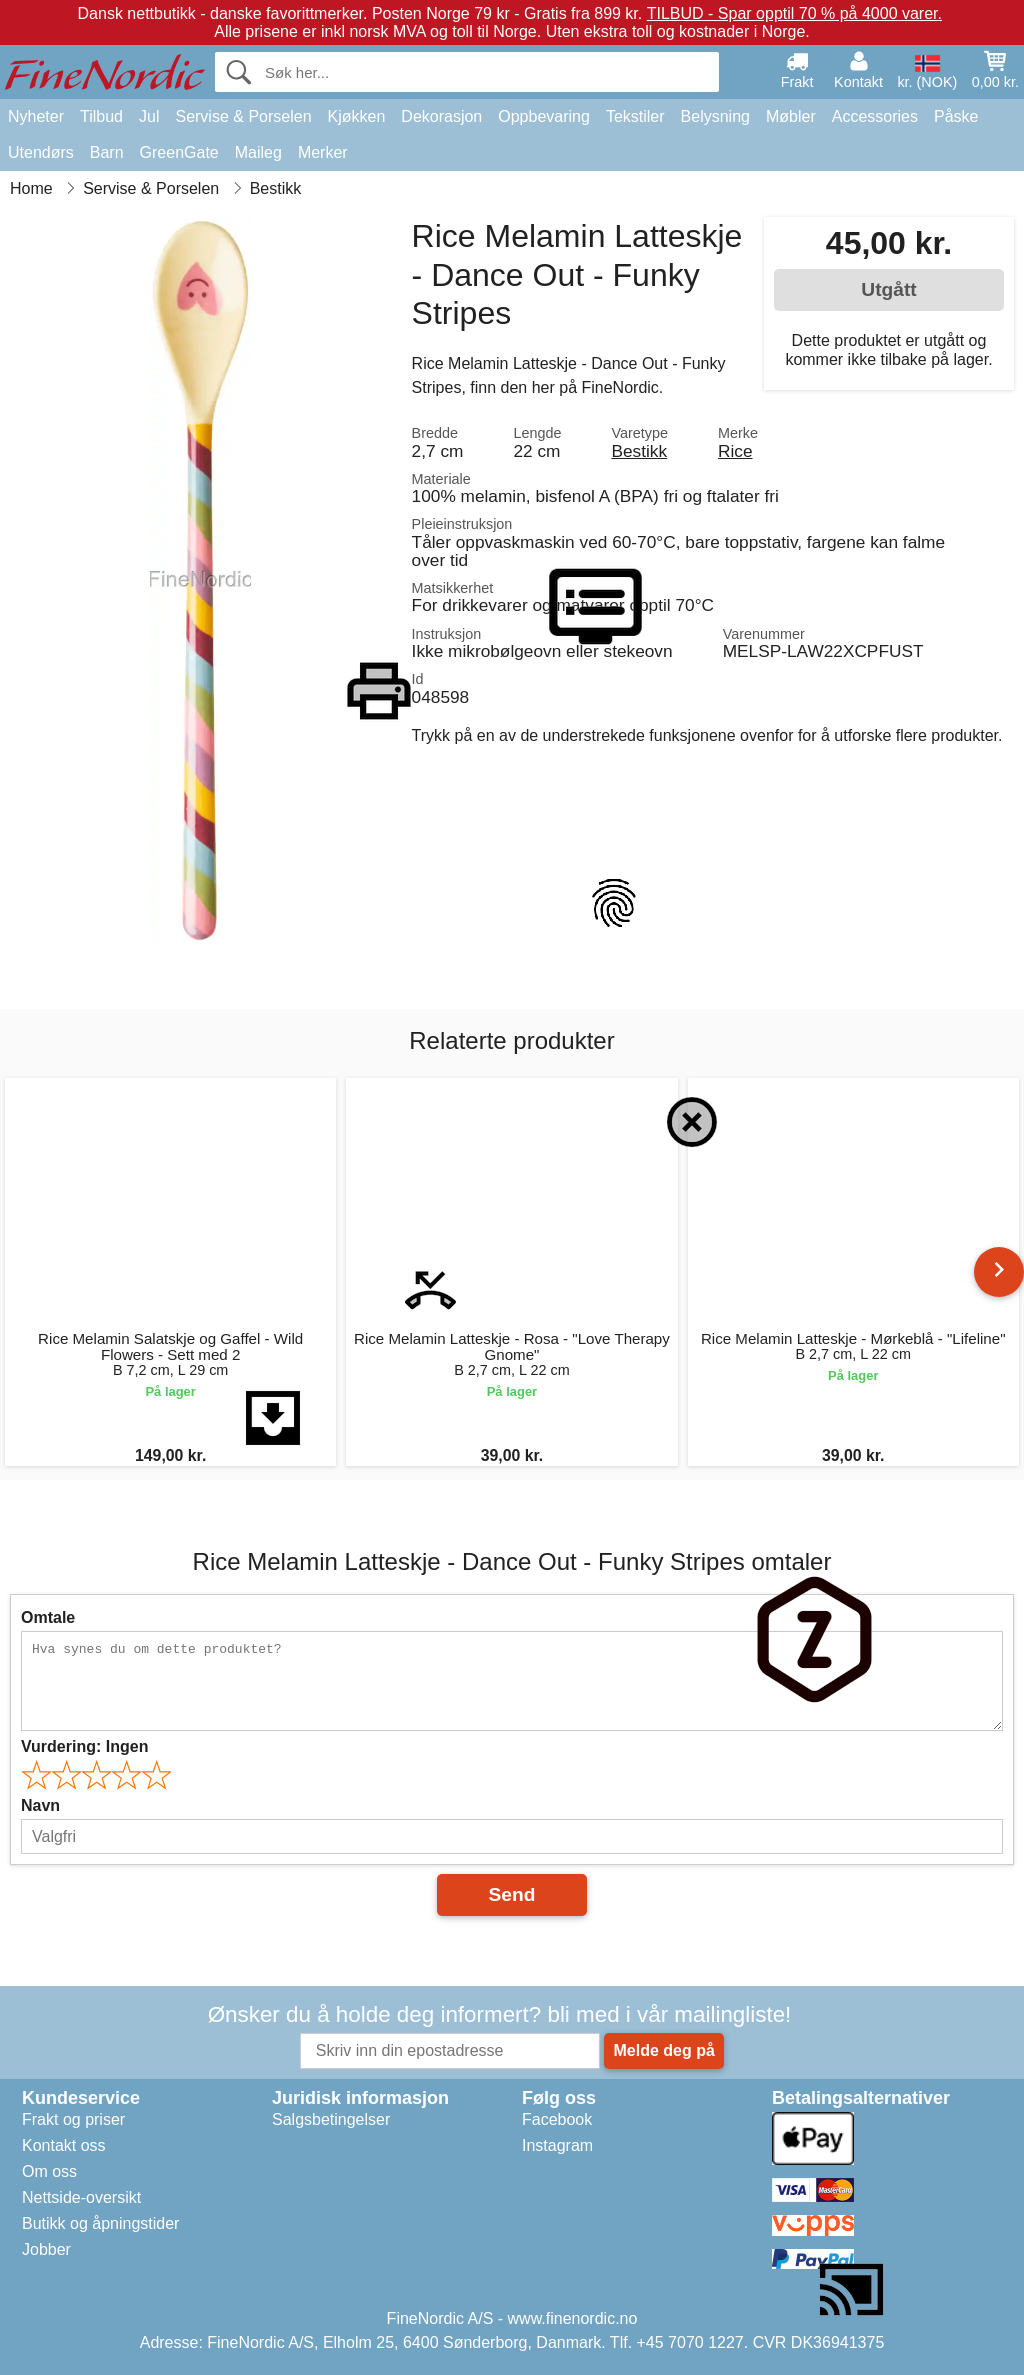 The height and width of the screenshot is (2375, 1024). What do you see at coordinates (595, 606) in the screenshot?
I see `access DVR or recorded content` at bounding box center [595, 606].